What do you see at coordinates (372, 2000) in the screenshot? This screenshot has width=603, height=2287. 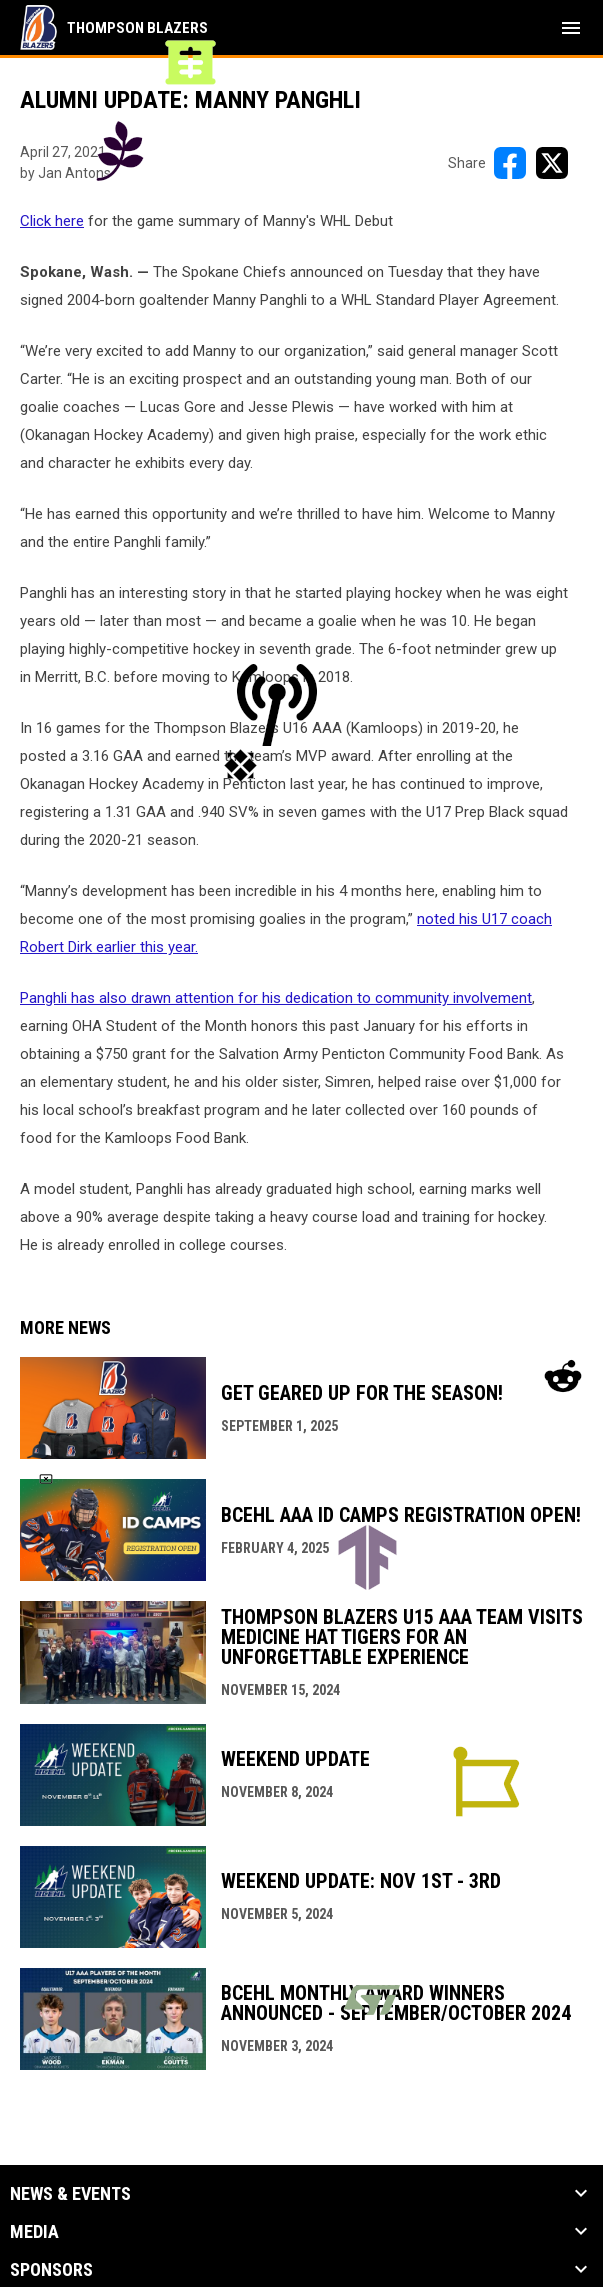 I see `STMicroelectronics company logo` at bounding box center [372, 2000].